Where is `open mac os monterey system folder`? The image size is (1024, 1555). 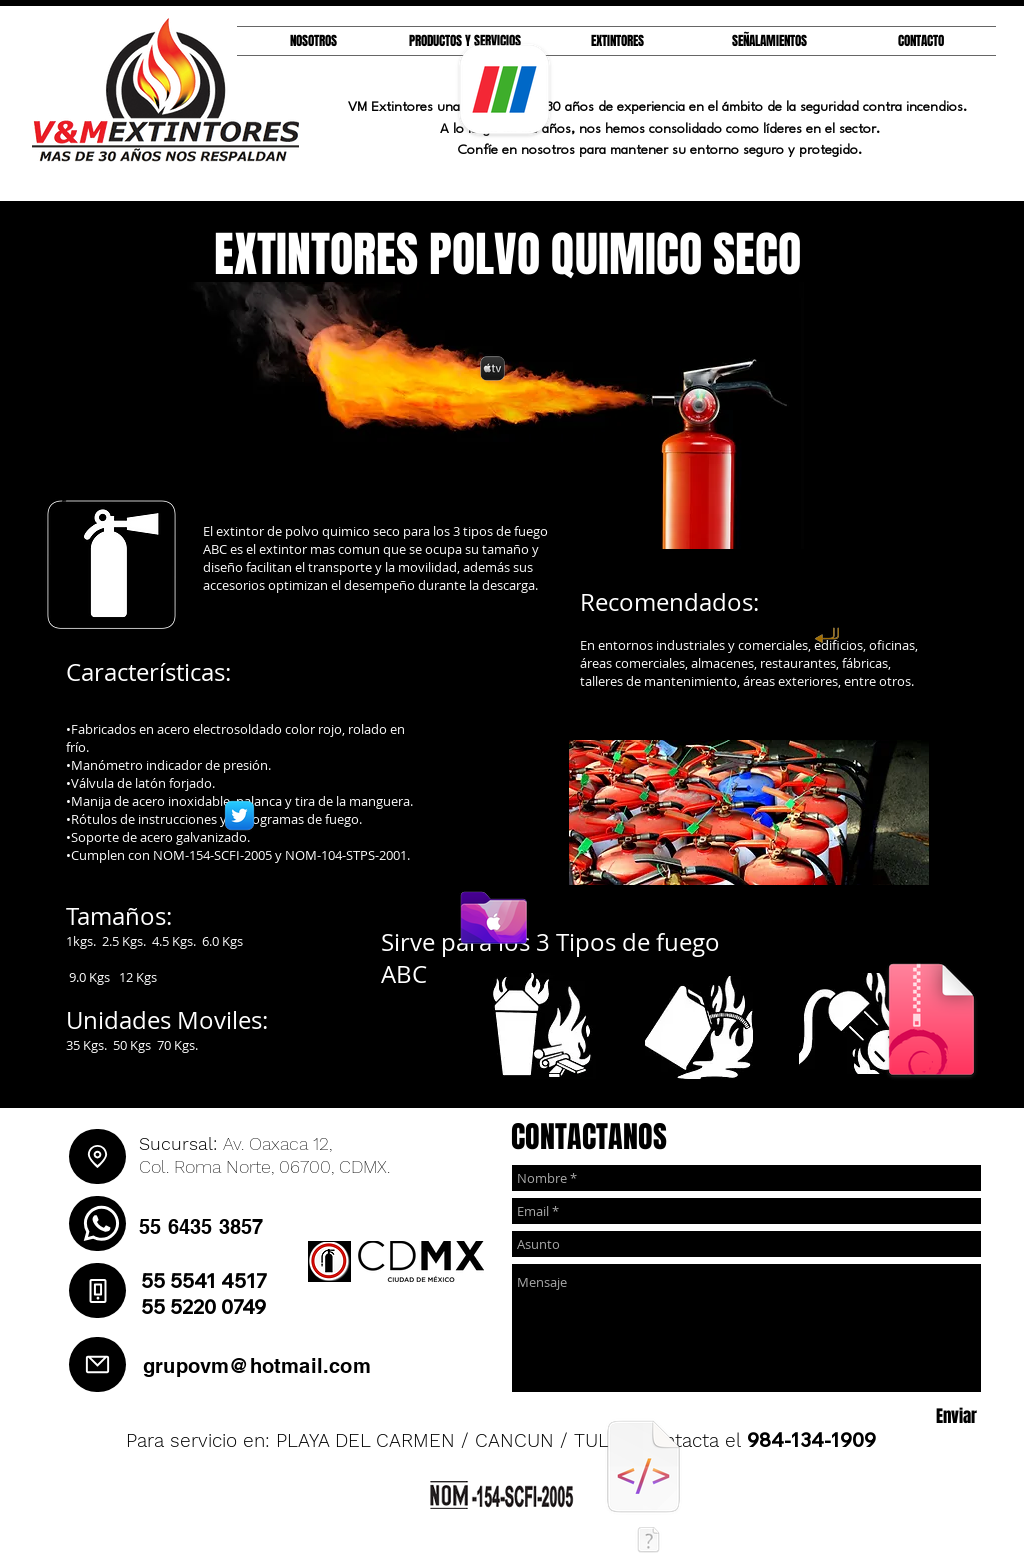 open mac os monterey system folder is located at coordinates (493, 919).